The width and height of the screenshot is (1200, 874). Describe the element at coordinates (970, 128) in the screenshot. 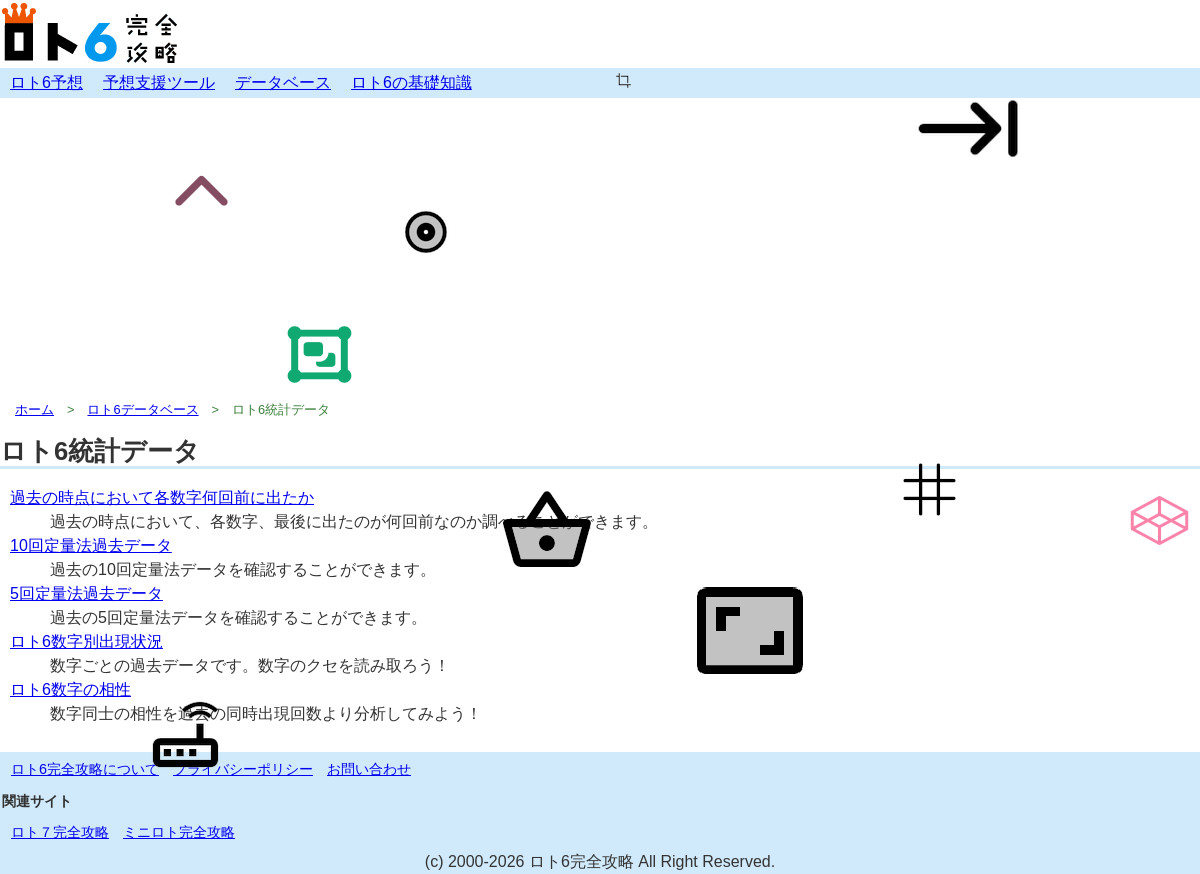

I see `move cursor to end of line` at that location.